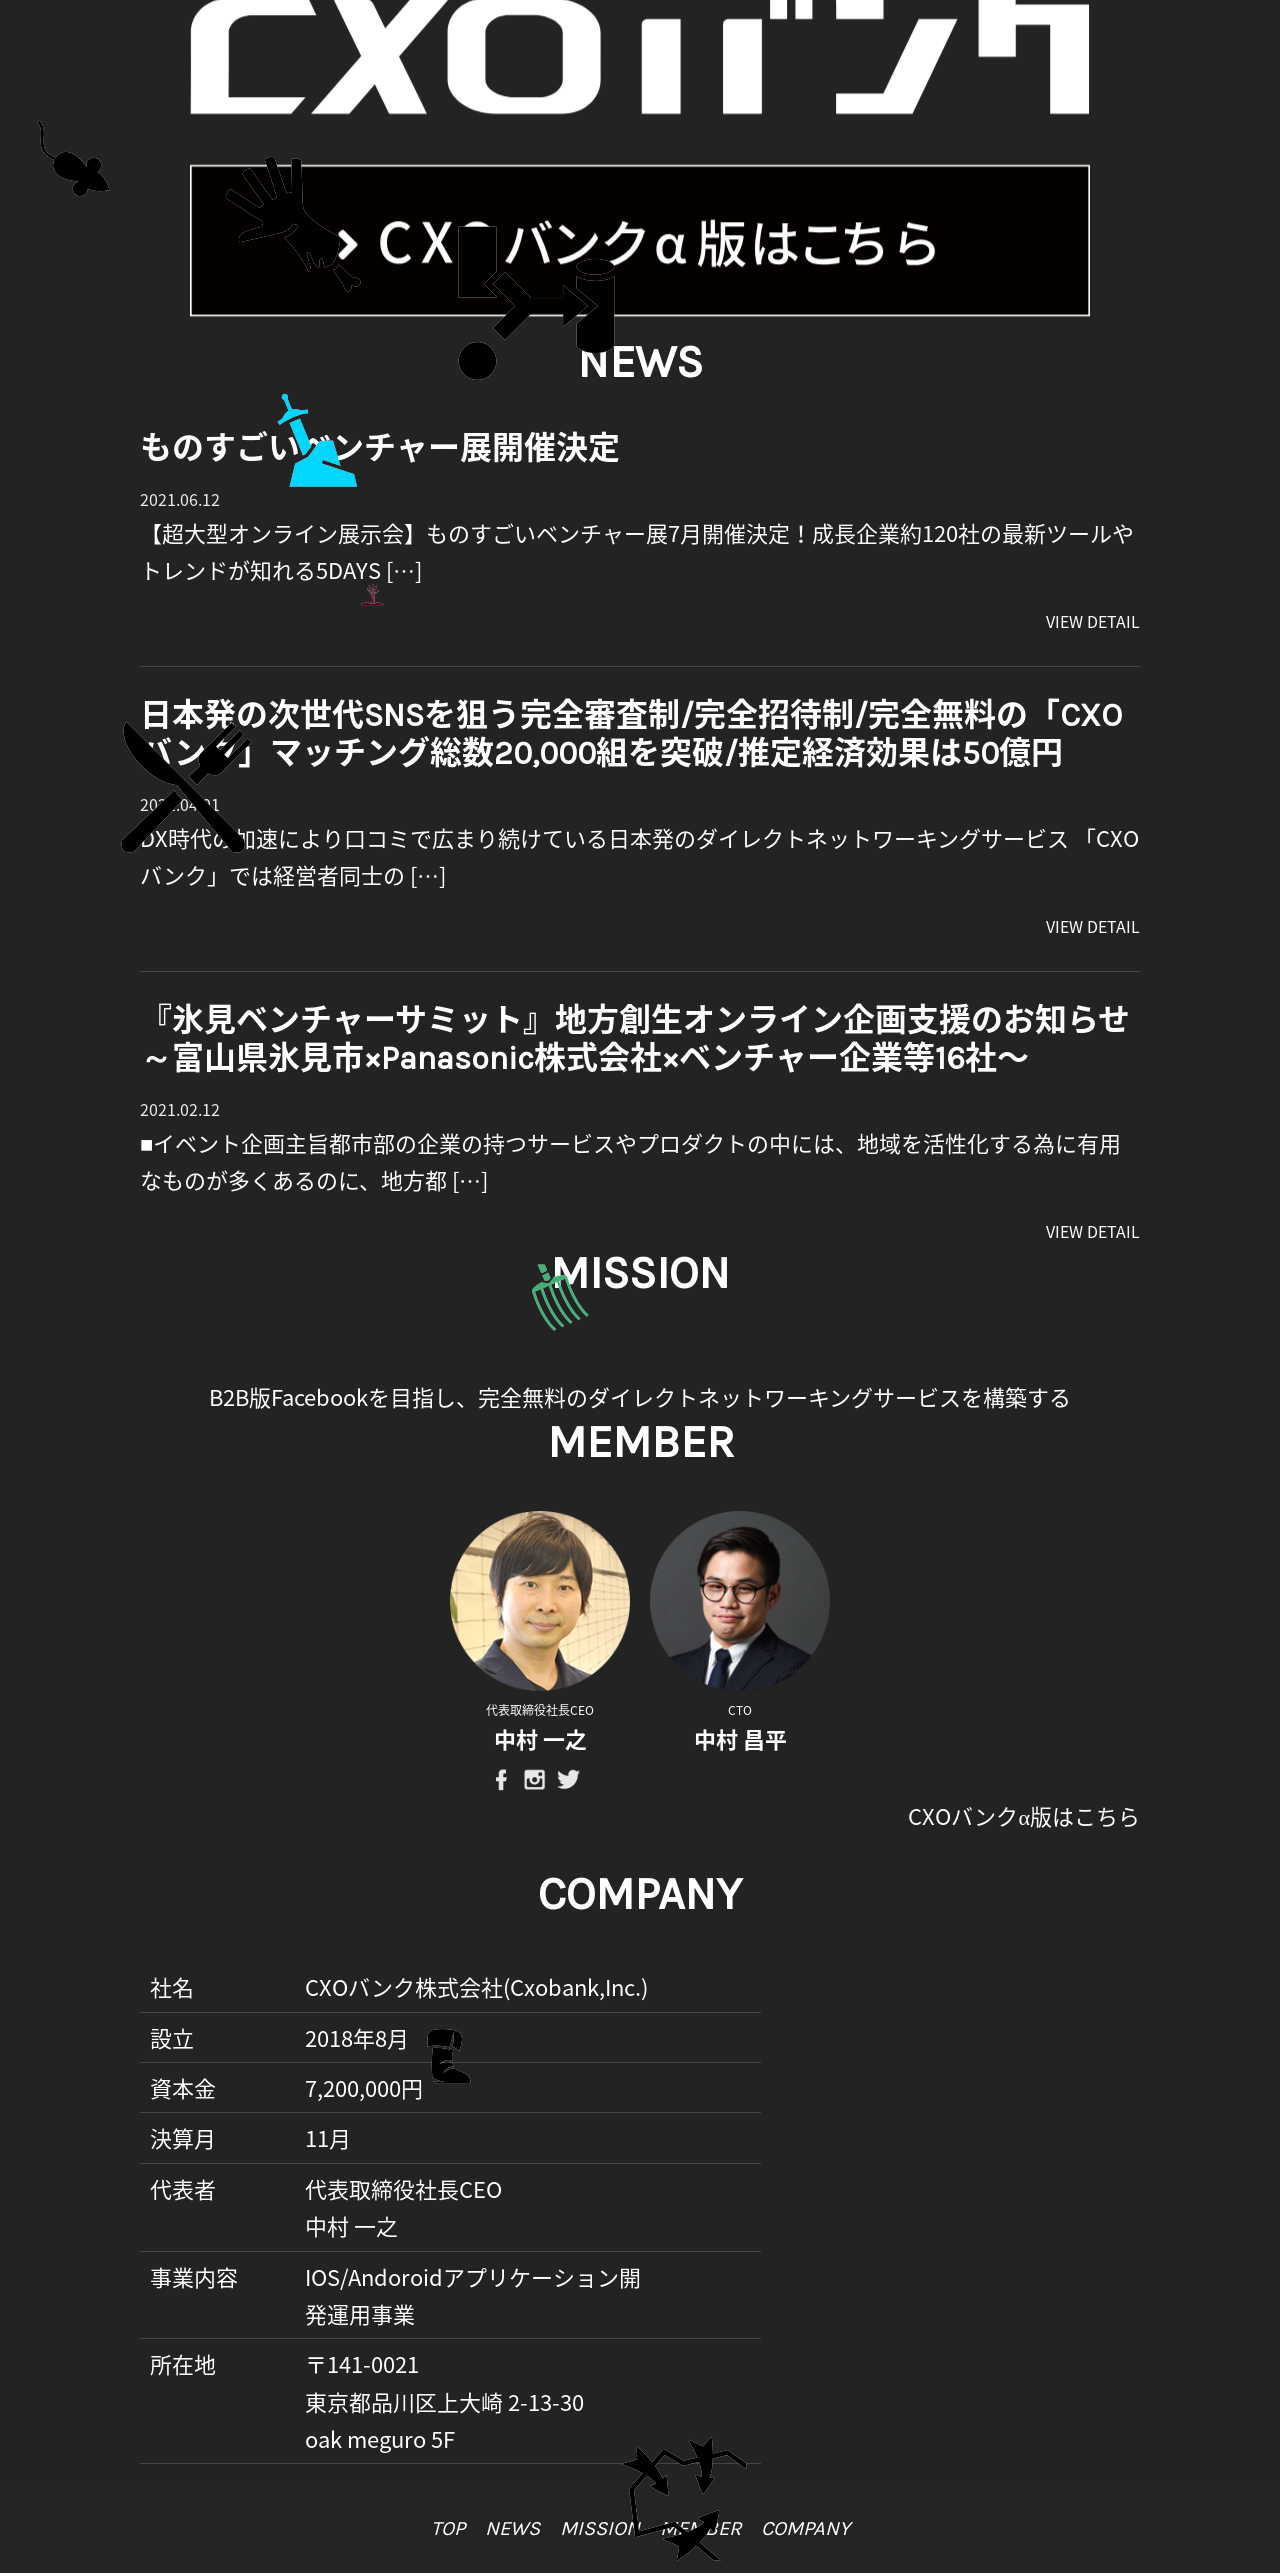 The width and height of the screenshot is (1280, 2573). What do you see at coordinates (372, 593) in the screenshot?
I see `summon or raise undead units` at bounding box center [372, 593].